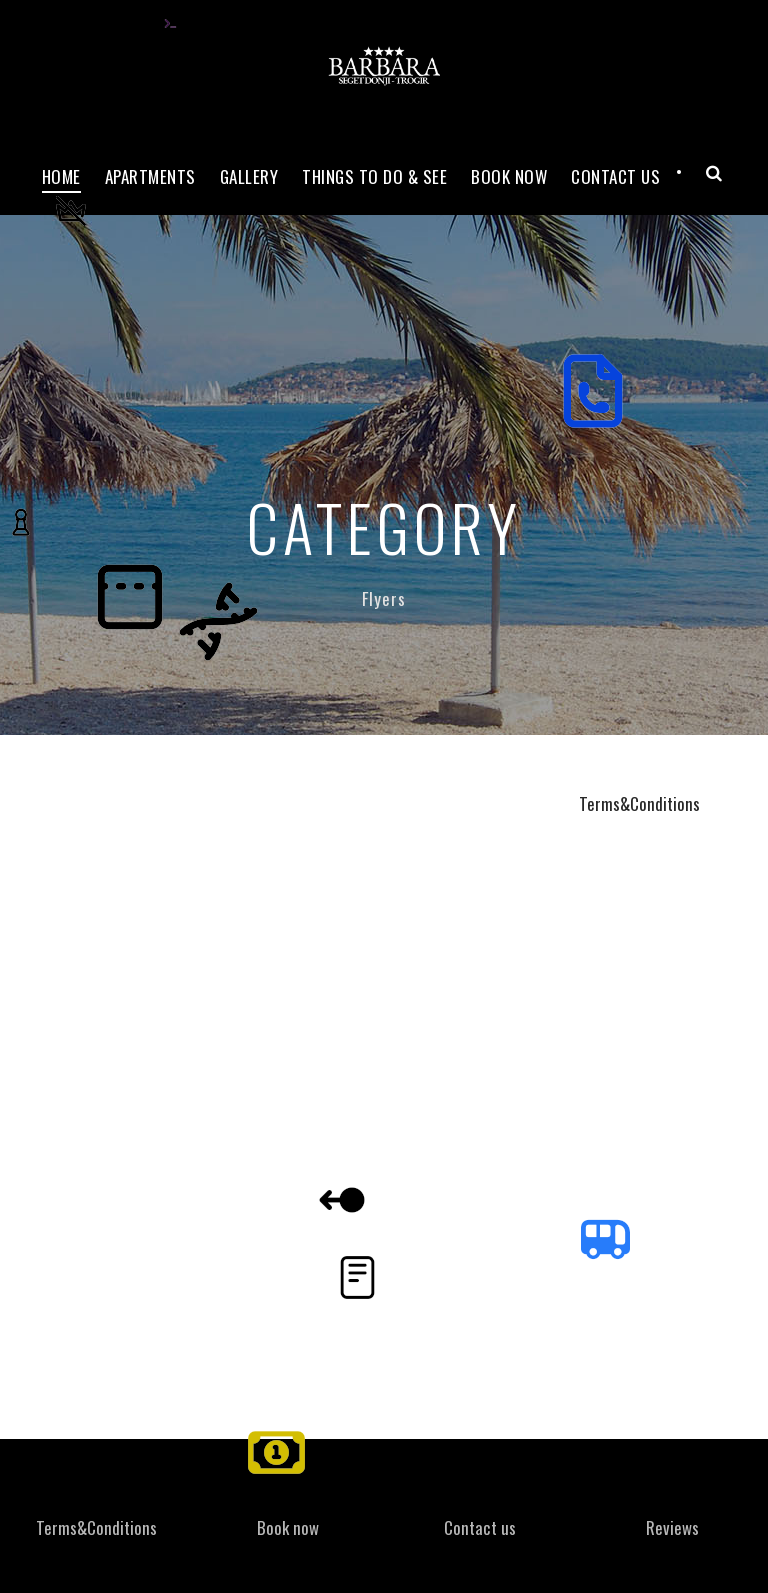 The image size is (768, 1593). What do you see at coordinates (21, 523) in the screenshot?
I see `play chess or access chess game` at bounding box center [21, 523].